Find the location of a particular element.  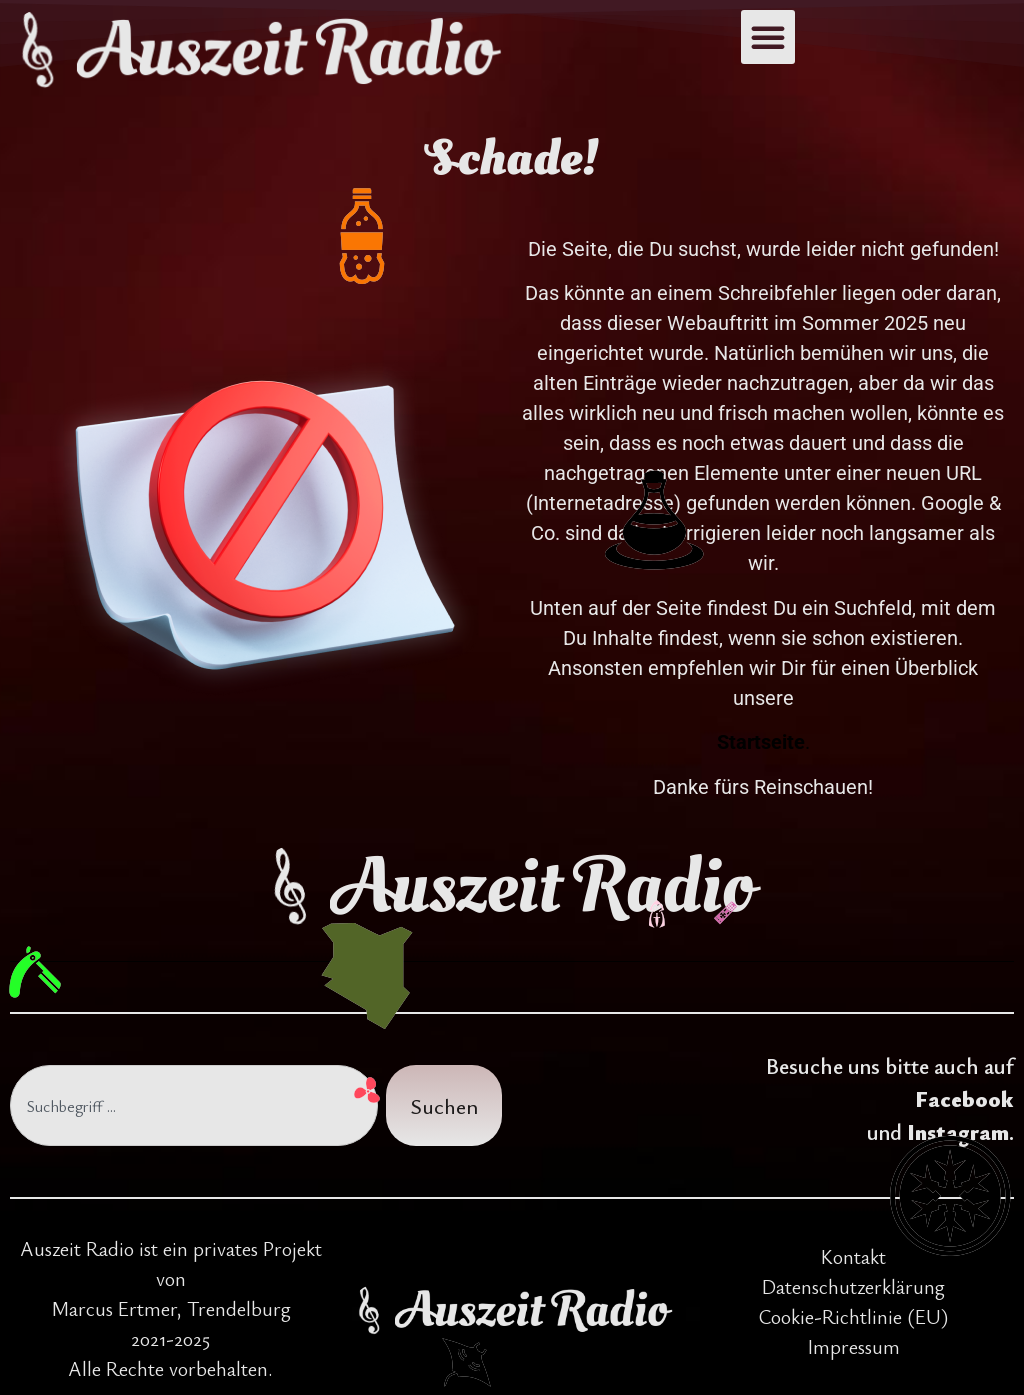

indicates manta ray or marine life content is located at coordinates (466, 1362).